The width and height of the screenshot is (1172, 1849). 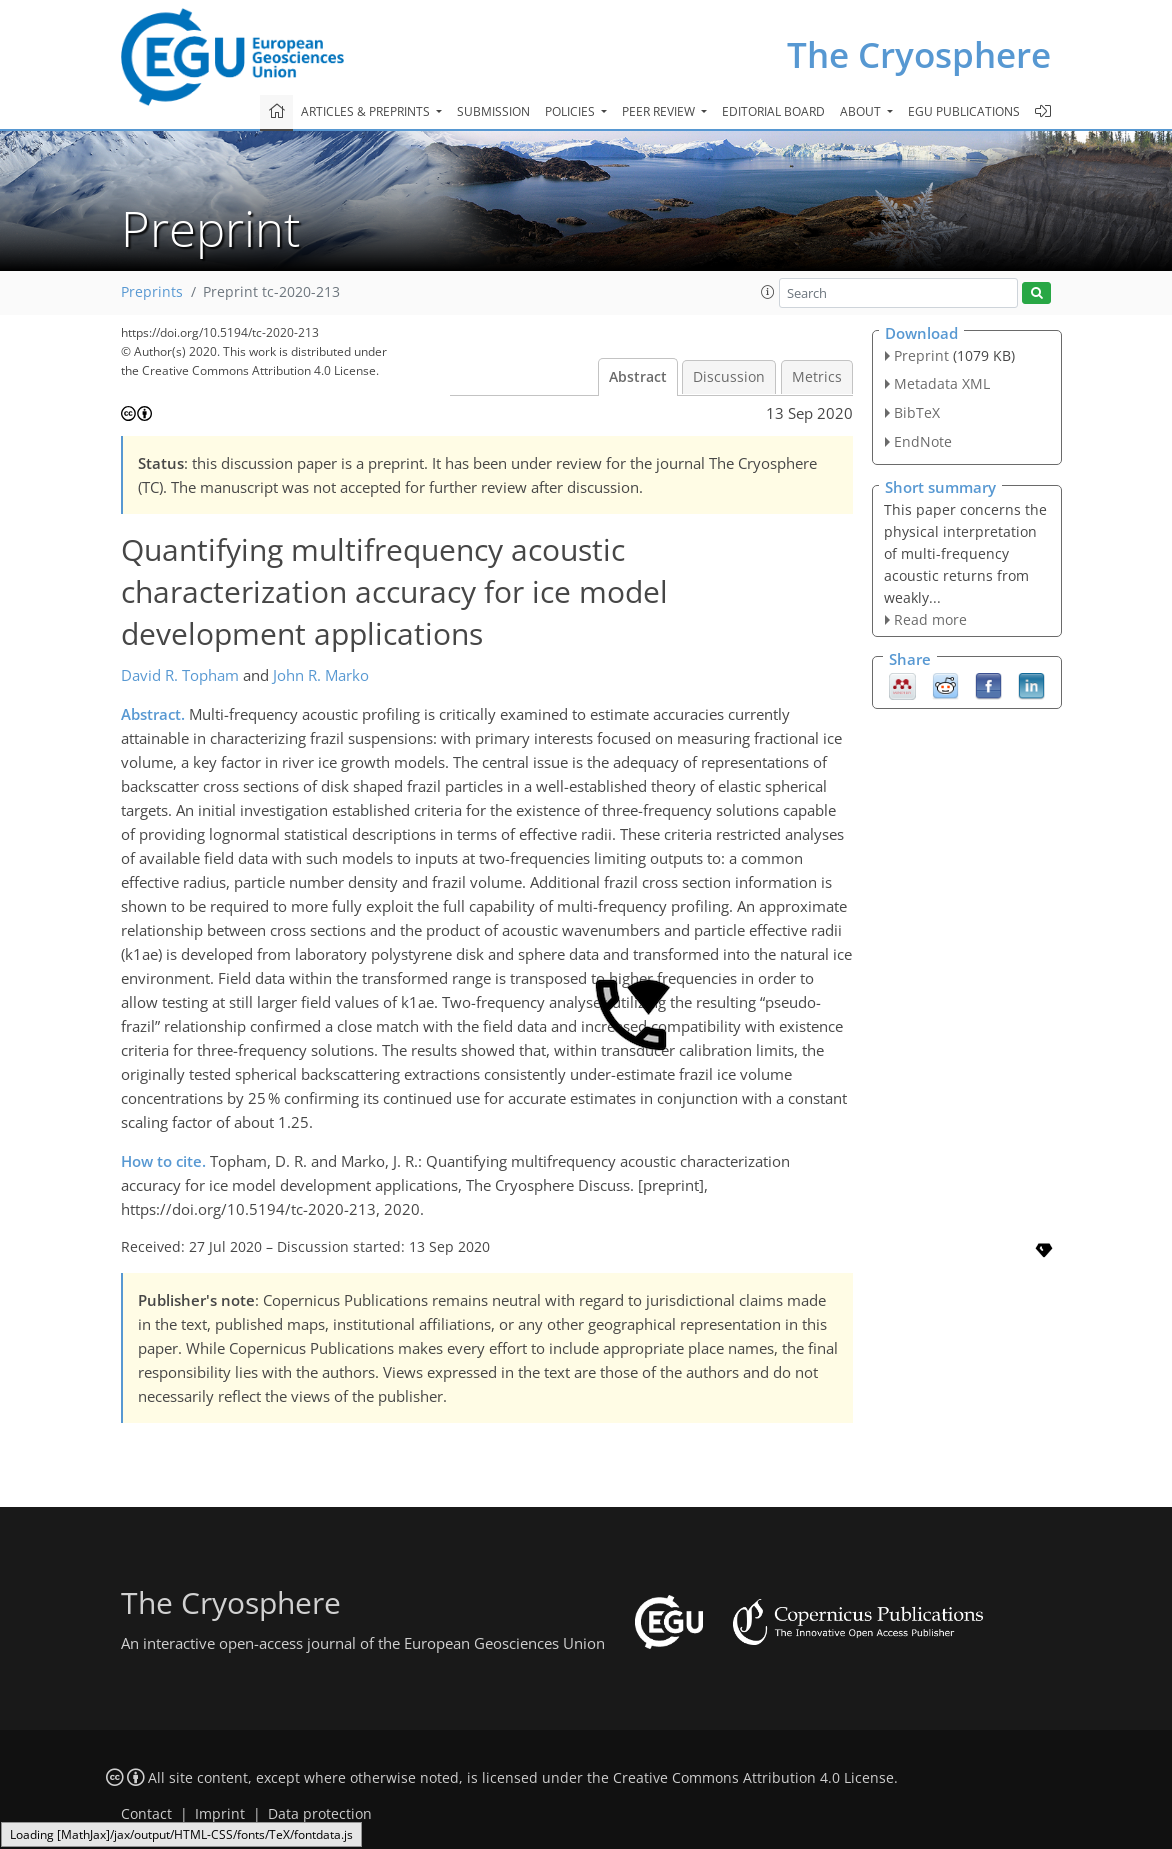 What do you see at coordinates (631, 1015) in the screenshot?
I see `enable wifi calling feature` at bounding box center [631, 1015].